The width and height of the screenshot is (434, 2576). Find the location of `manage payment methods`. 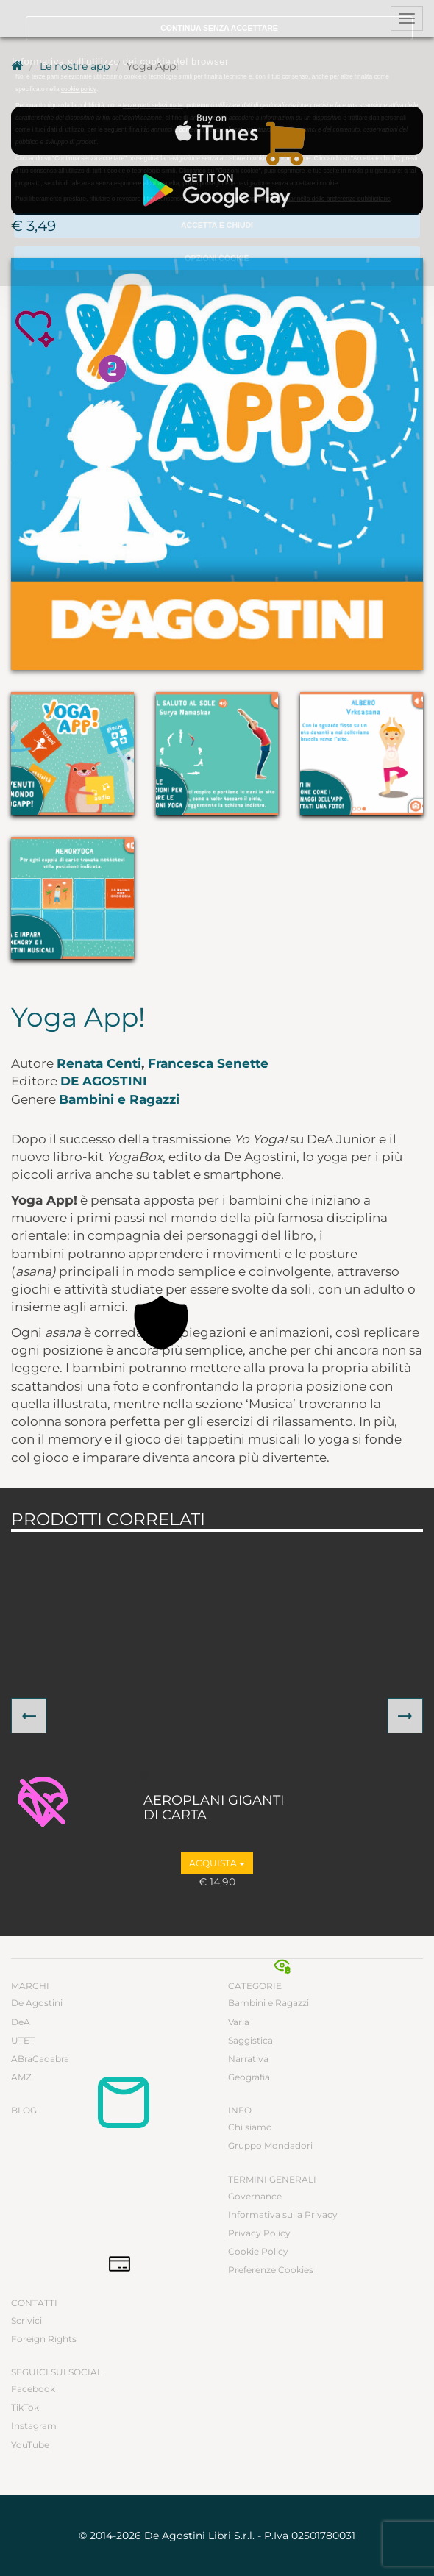

manage payment methods is located at coordinates (119, 2263).